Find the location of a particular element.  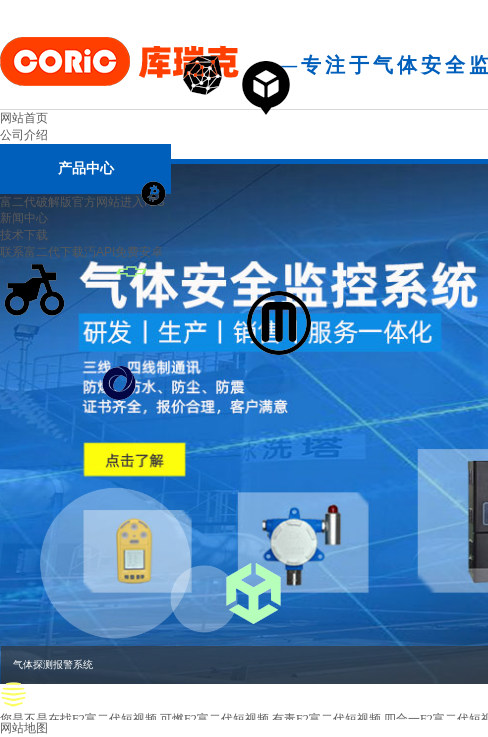

select motorcycle as transportation mode is located at coordinates (34, 288).